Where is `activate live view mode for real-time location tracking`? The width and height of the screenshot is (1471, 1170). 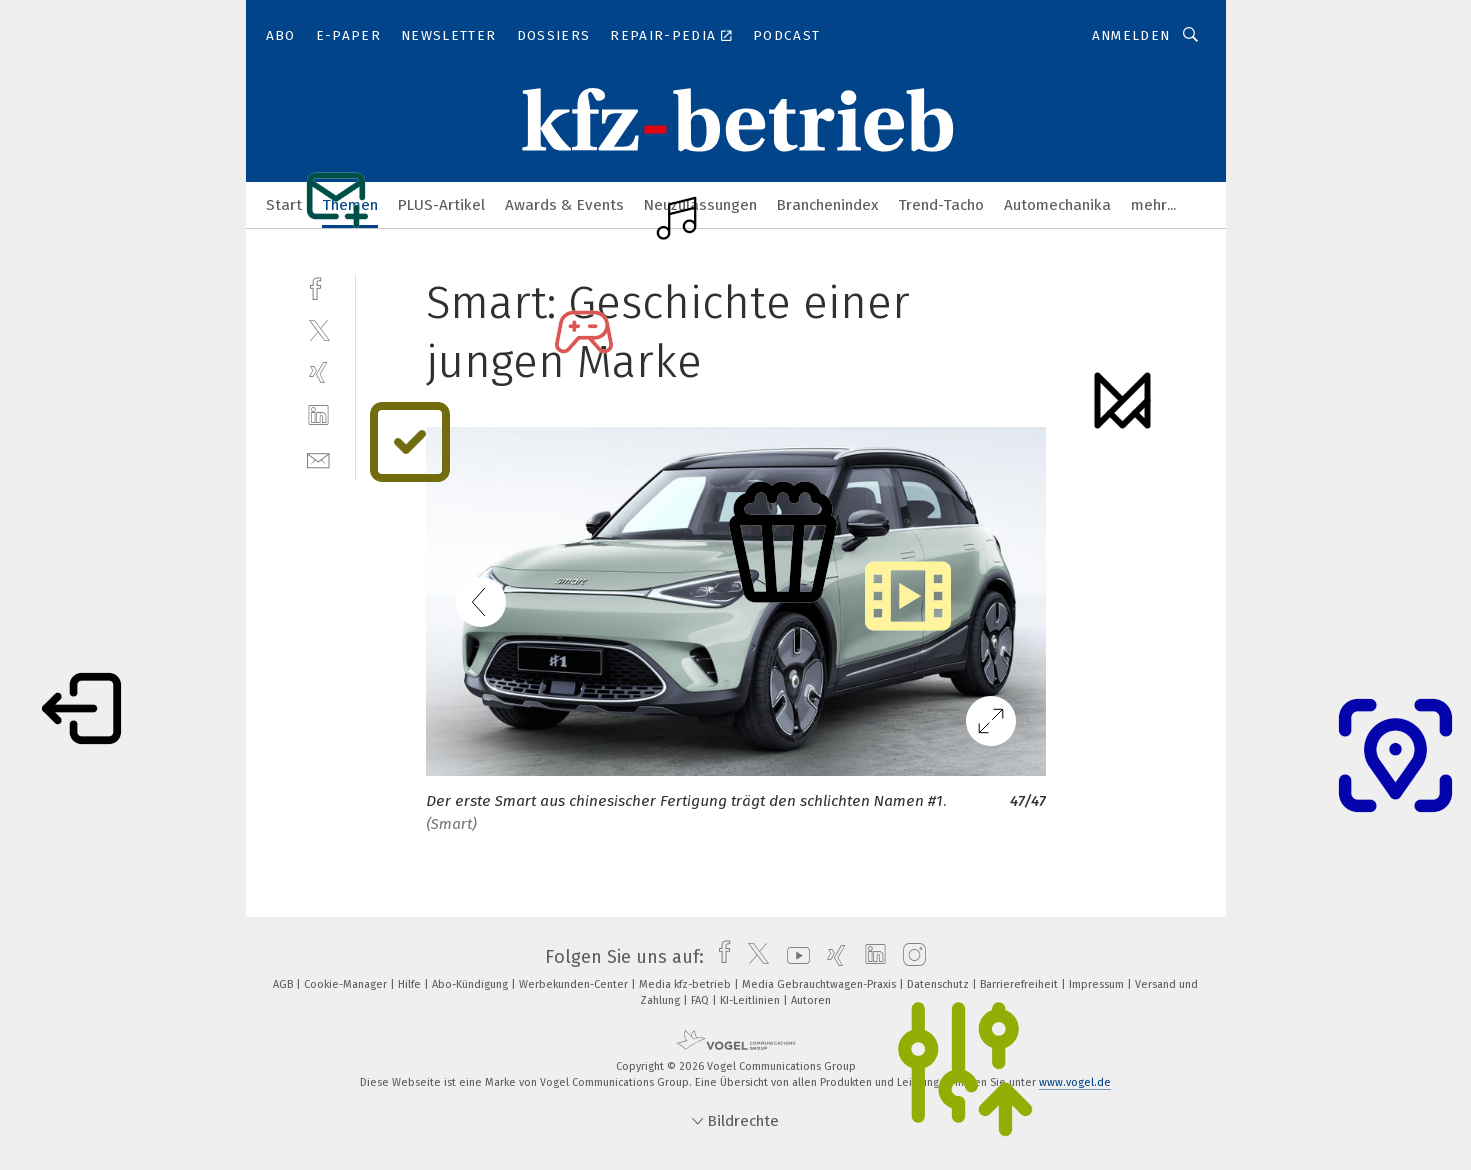 activate live view mode for real-time location tracking is located at coordinates (1395, 755).